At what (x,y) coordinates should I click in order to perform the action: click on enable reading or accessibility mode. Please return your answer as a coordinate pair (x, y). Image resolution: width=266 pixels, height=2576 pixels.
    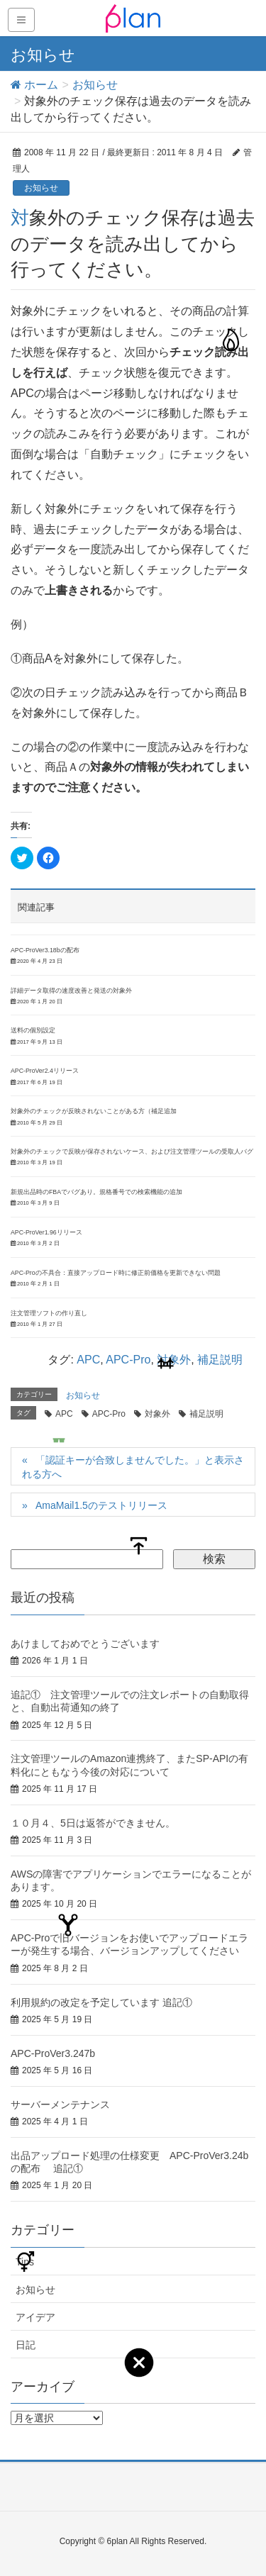
    Looking at the image, I should click on (59, 1440).